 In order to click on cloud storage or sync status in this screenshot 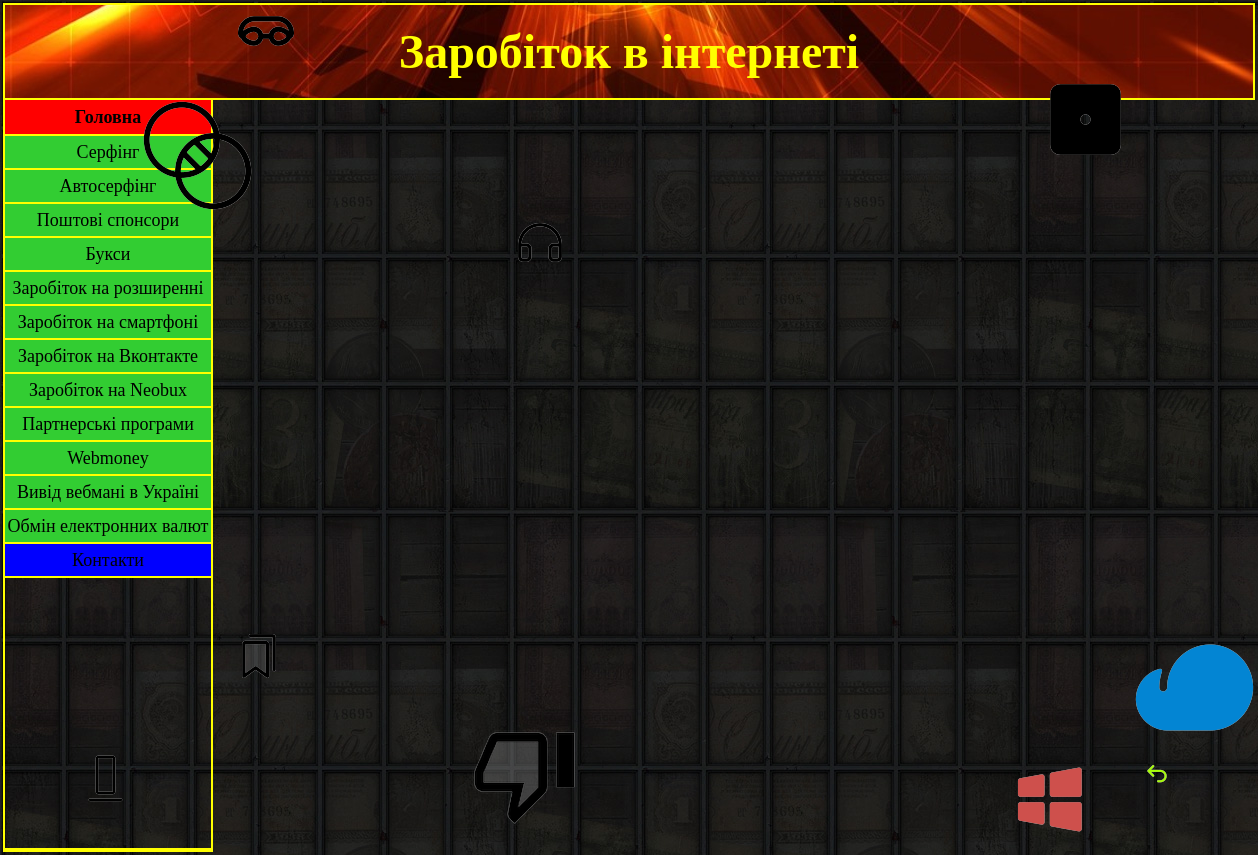, I will do `click(1194, 687)`.